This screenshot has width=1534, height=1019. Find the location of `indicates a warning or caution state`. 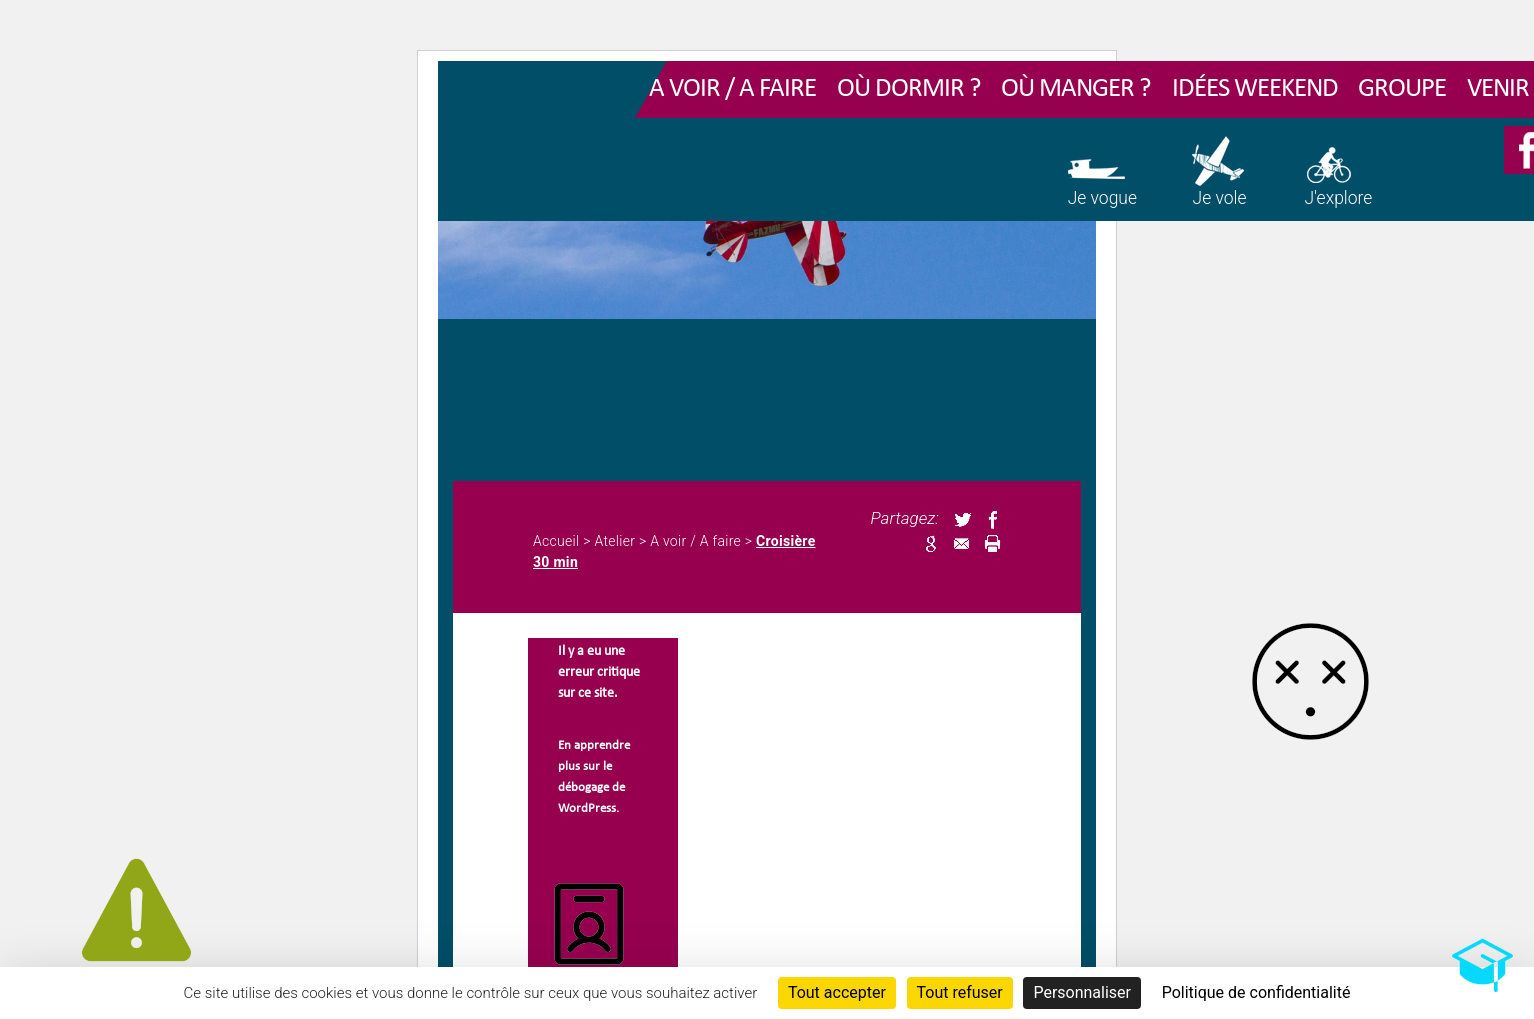

indicates a warning or caution state is located at coordinates (138, 910).